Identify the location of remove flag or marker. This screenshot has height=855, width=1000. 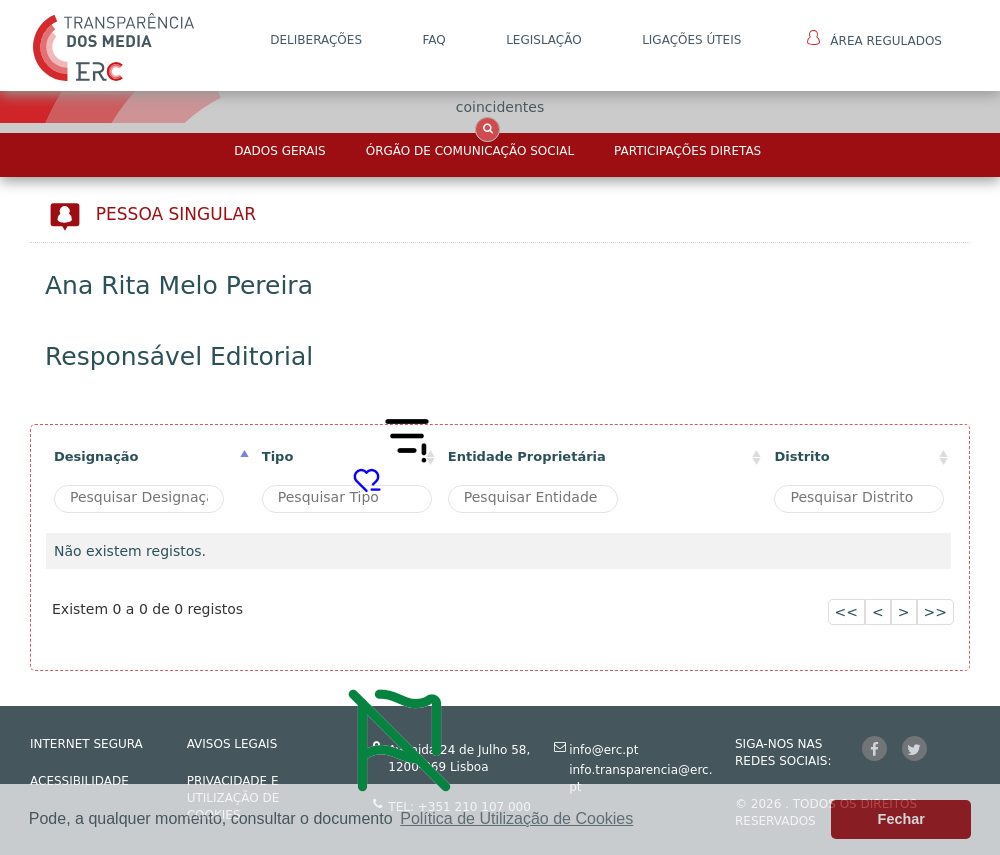
(399, 740).